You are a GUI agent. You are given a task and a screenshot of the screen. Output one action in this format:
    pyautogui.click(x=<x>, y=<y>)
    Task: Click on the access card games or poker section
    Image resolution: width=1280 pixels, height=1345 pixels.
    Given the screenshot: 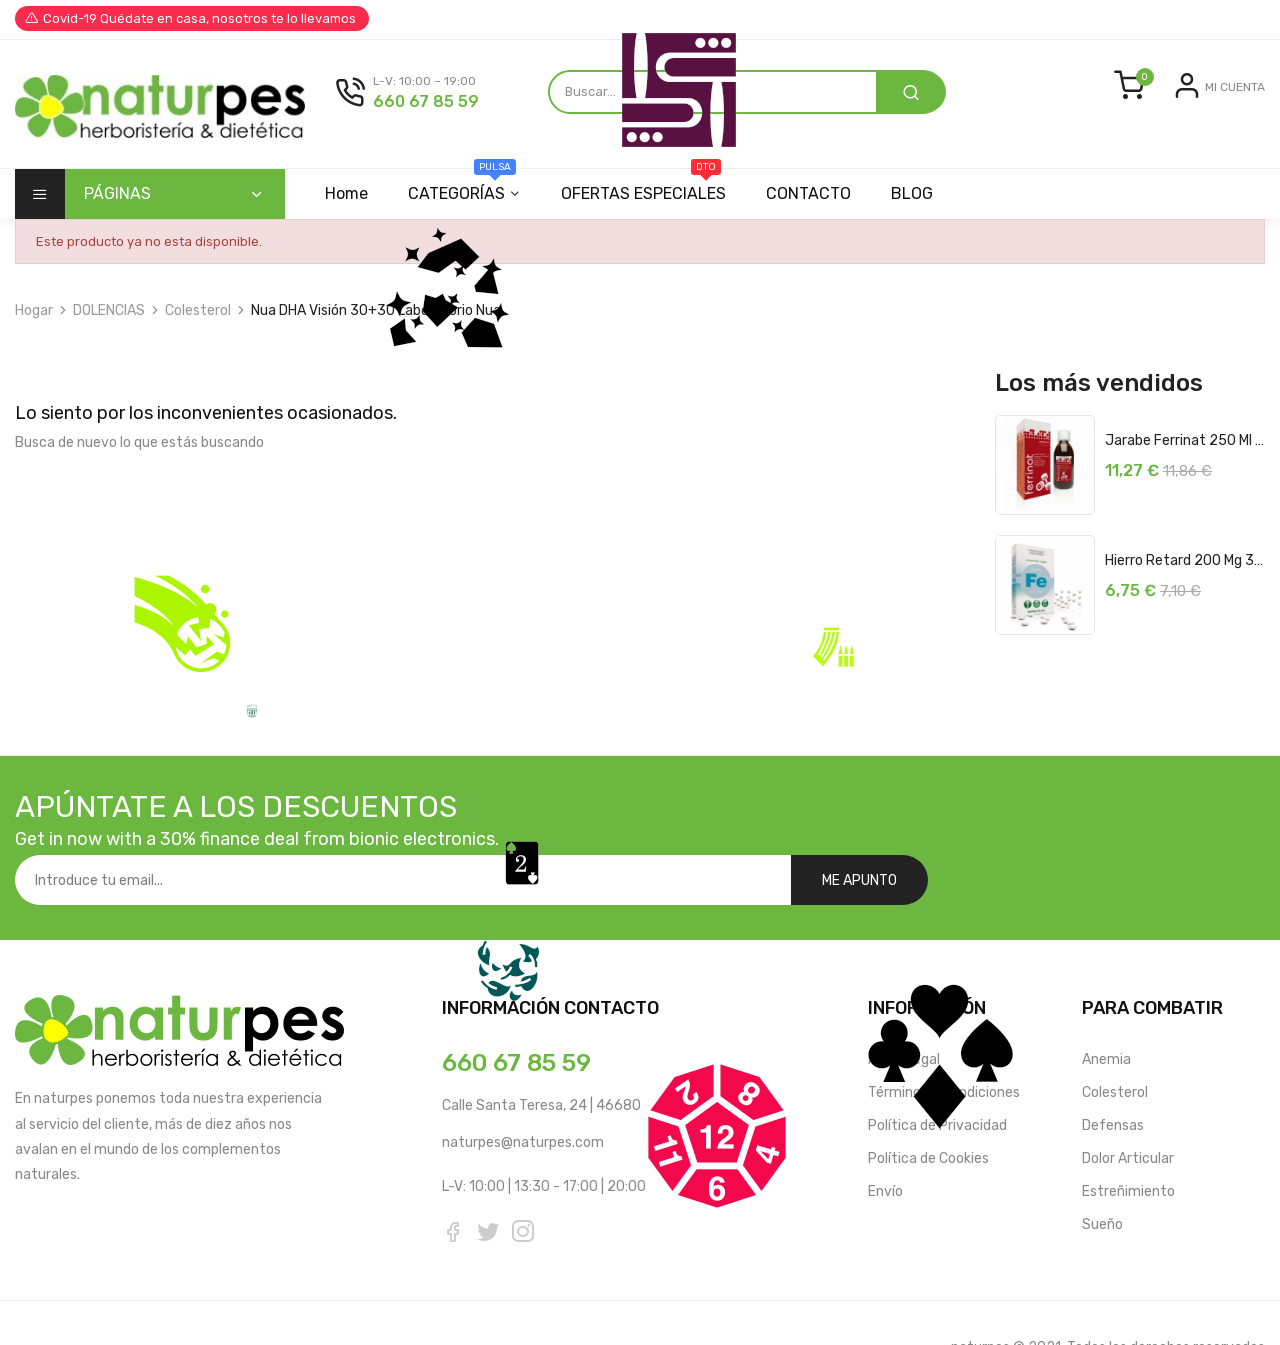 What is the action you would take?
    pyautogui.click(x=940, y=1056)
    